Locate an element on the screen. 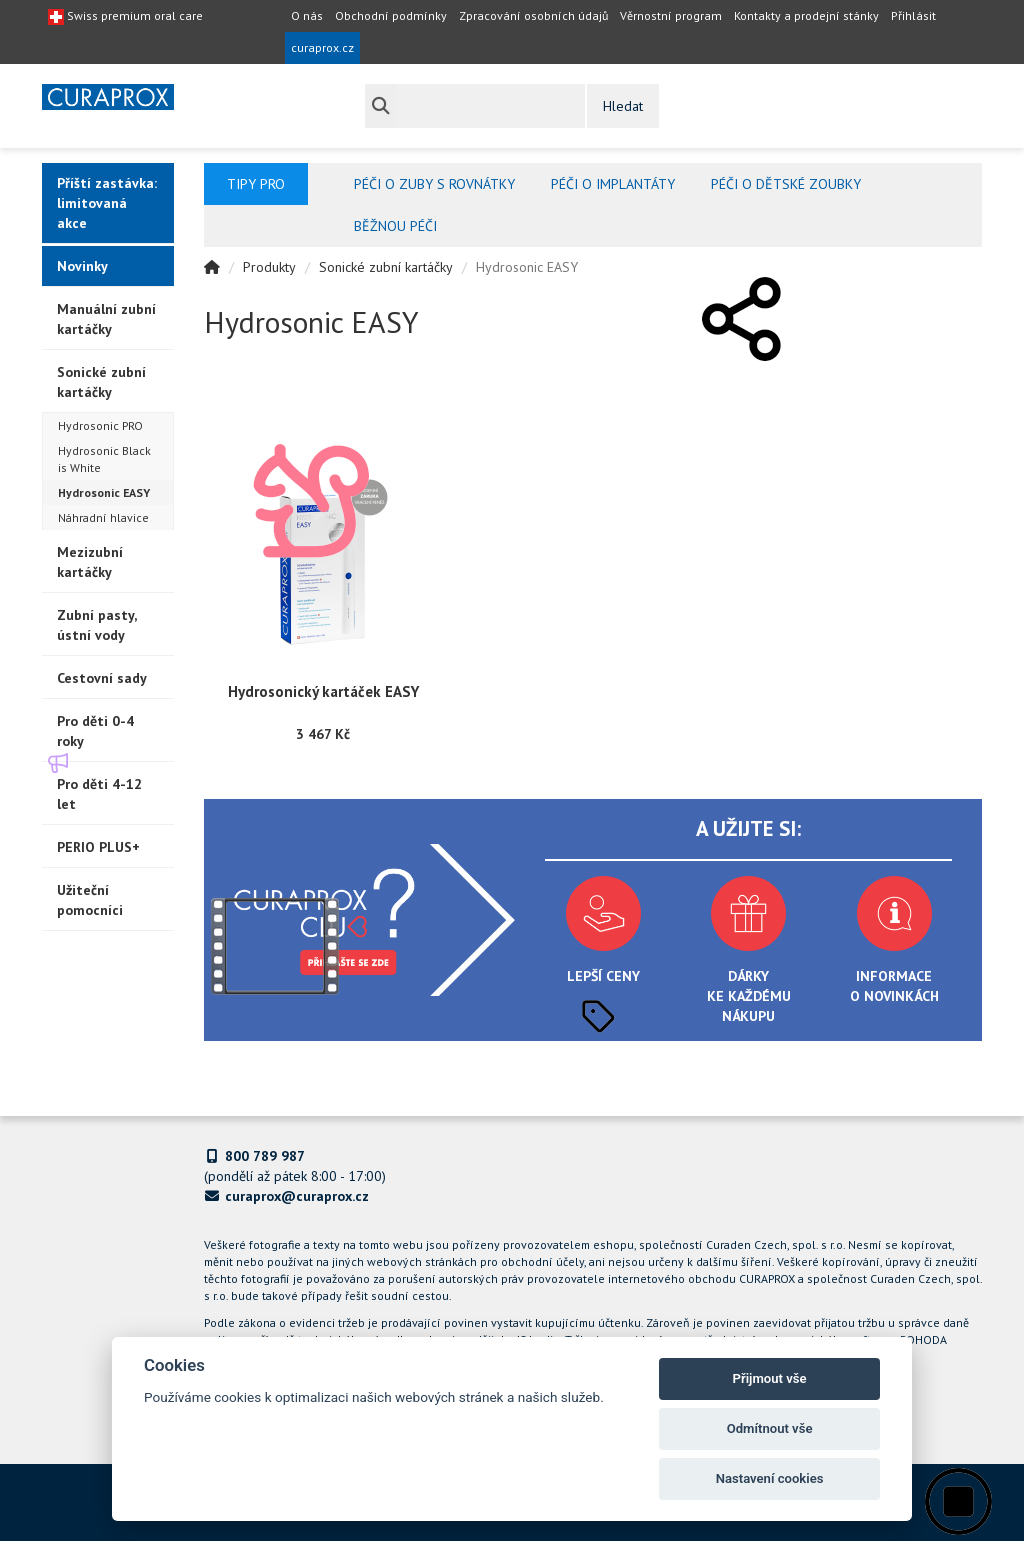  share content to other apps or platforms is located at coordinates (744, 319).